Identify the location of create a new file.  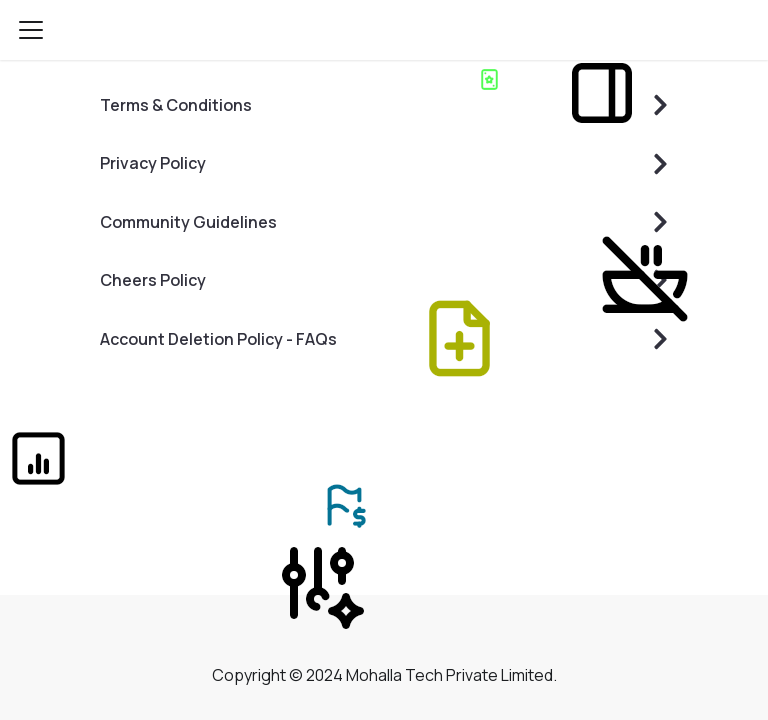
(459, 338).